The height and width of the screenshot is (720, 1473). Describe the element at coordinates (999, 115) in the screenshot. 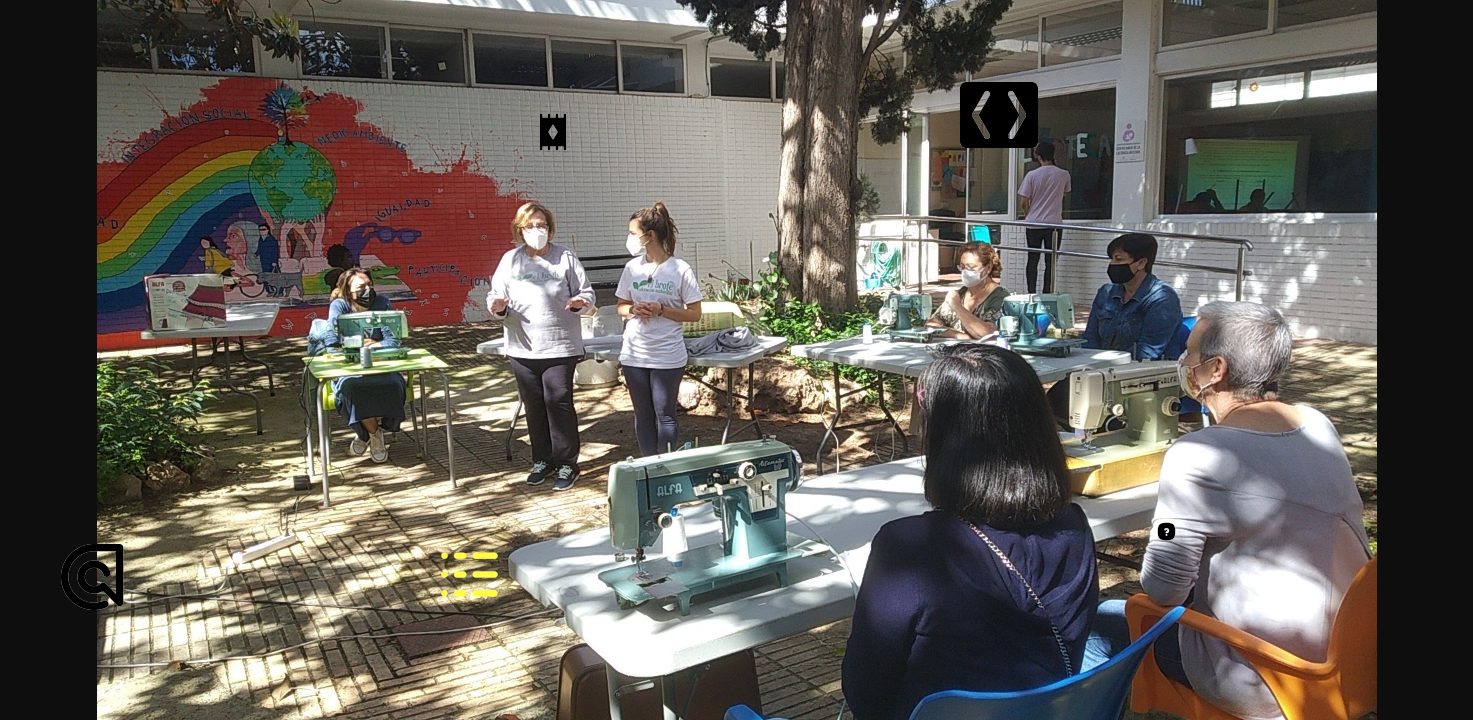

I see `view or edit source code` at that location.